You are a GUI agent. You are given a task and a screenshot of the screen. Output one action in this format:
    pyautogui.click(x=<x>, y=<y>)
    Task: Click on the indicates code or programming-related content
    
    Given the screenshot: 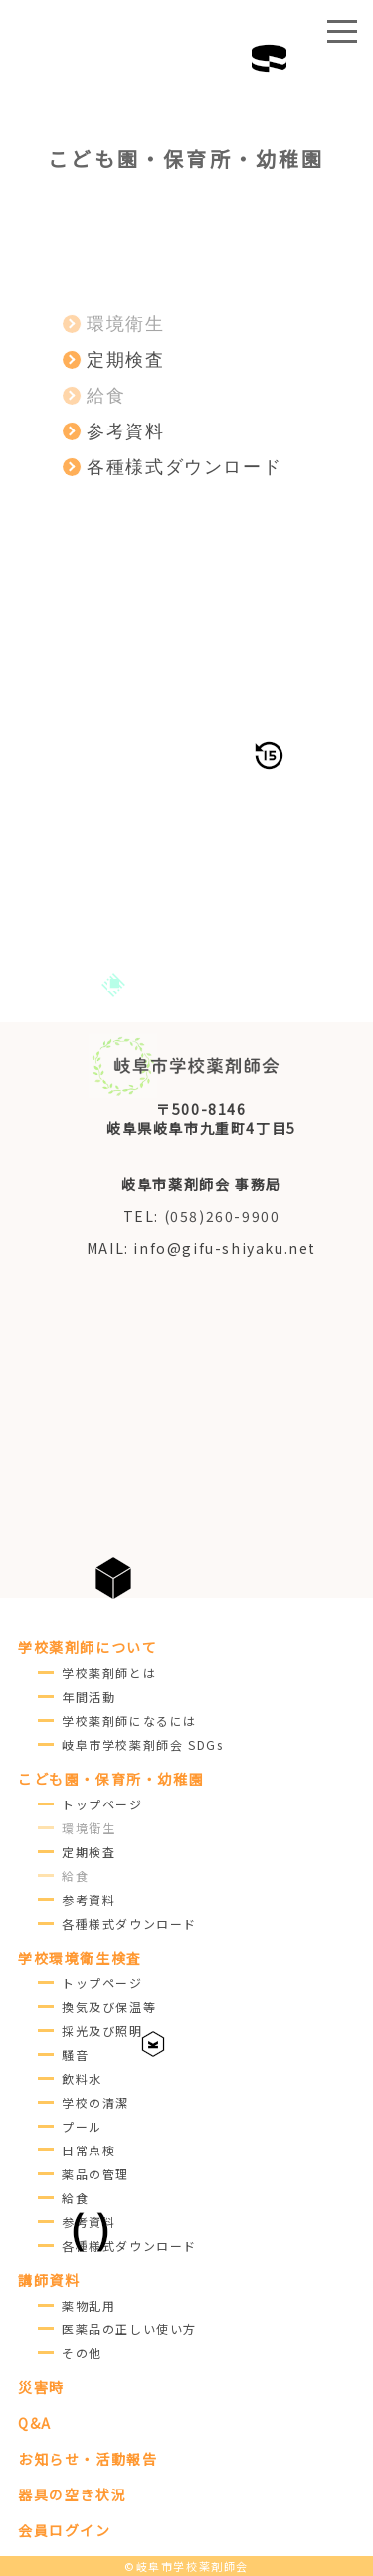 What is the action you would take?
    pyautogui.click(x=91, y=2232)
    